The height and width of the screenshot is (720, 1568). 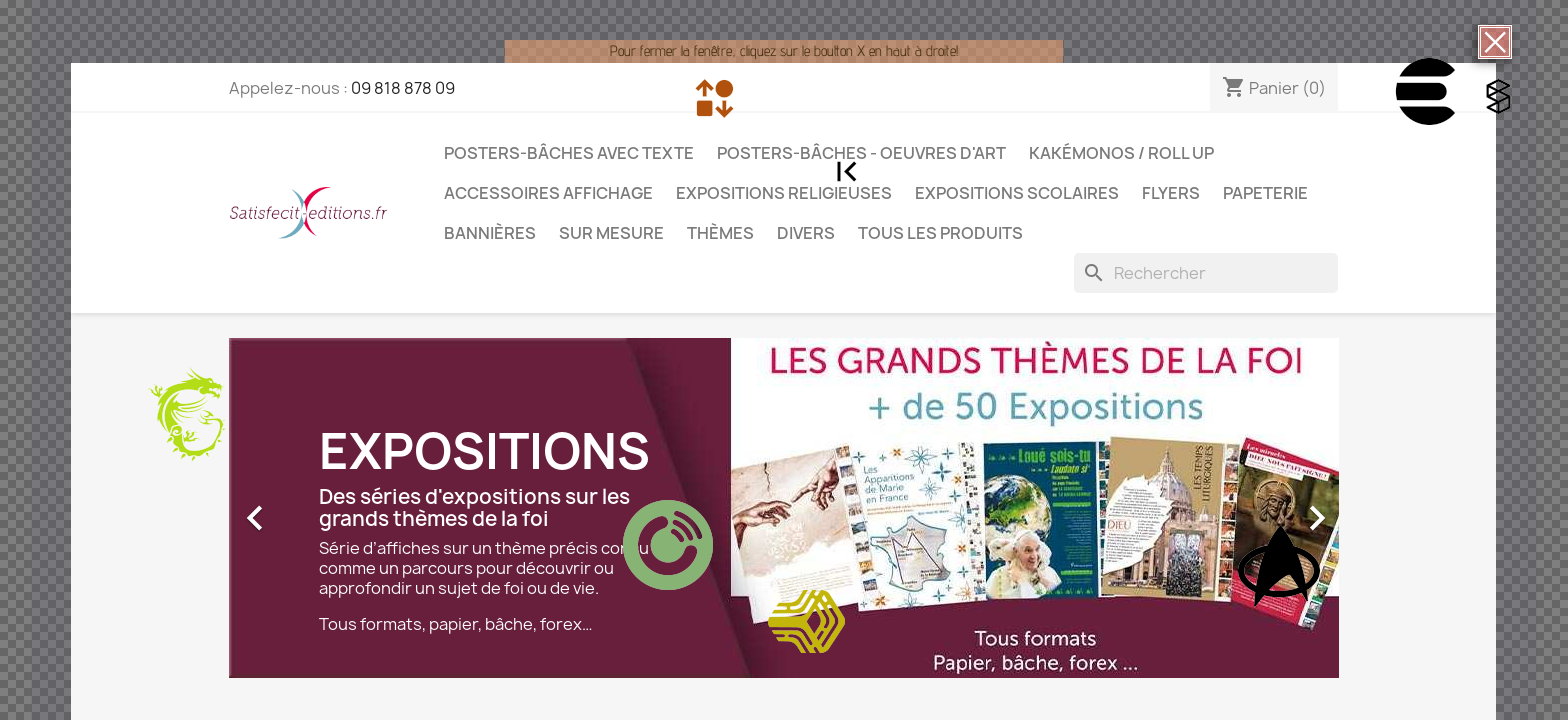 What do you see at coordinates (668, 545) in the screenshot?
I see `open the Player FM podcast app` at bounding box center [668, 545].